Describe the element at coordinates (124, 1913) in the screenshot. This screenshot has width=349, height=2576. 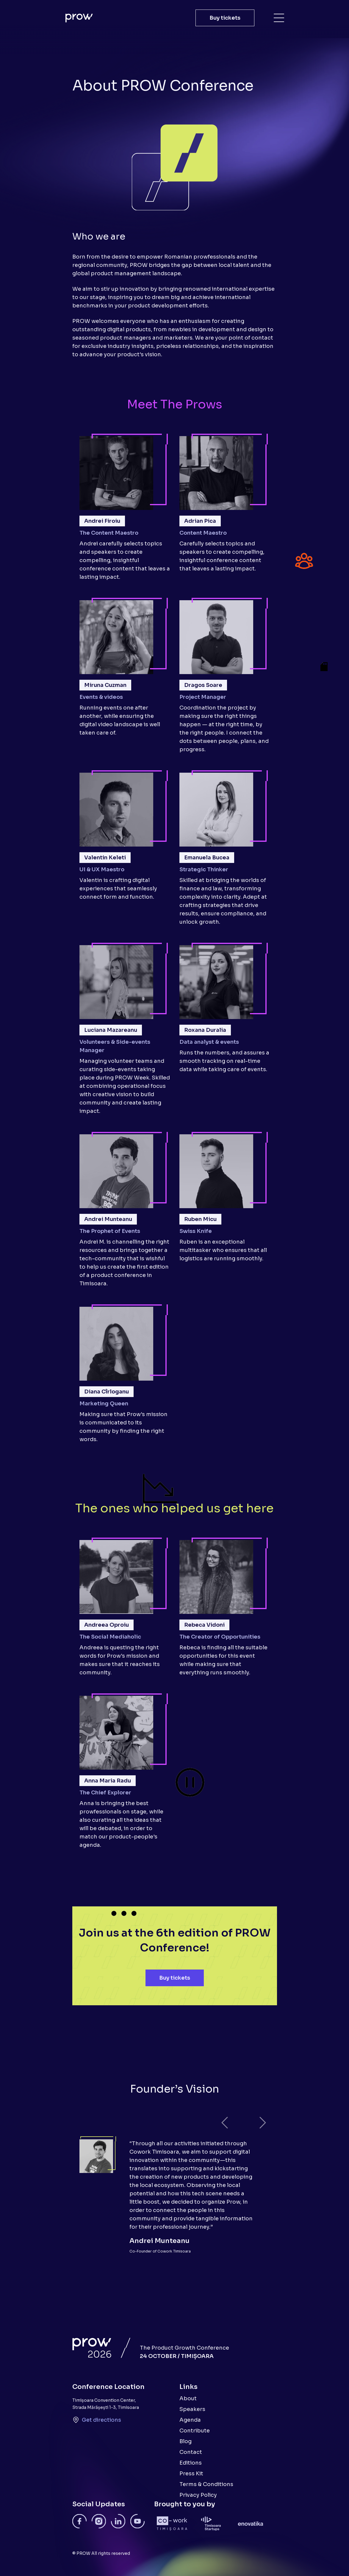
I see `view more options` at that location.